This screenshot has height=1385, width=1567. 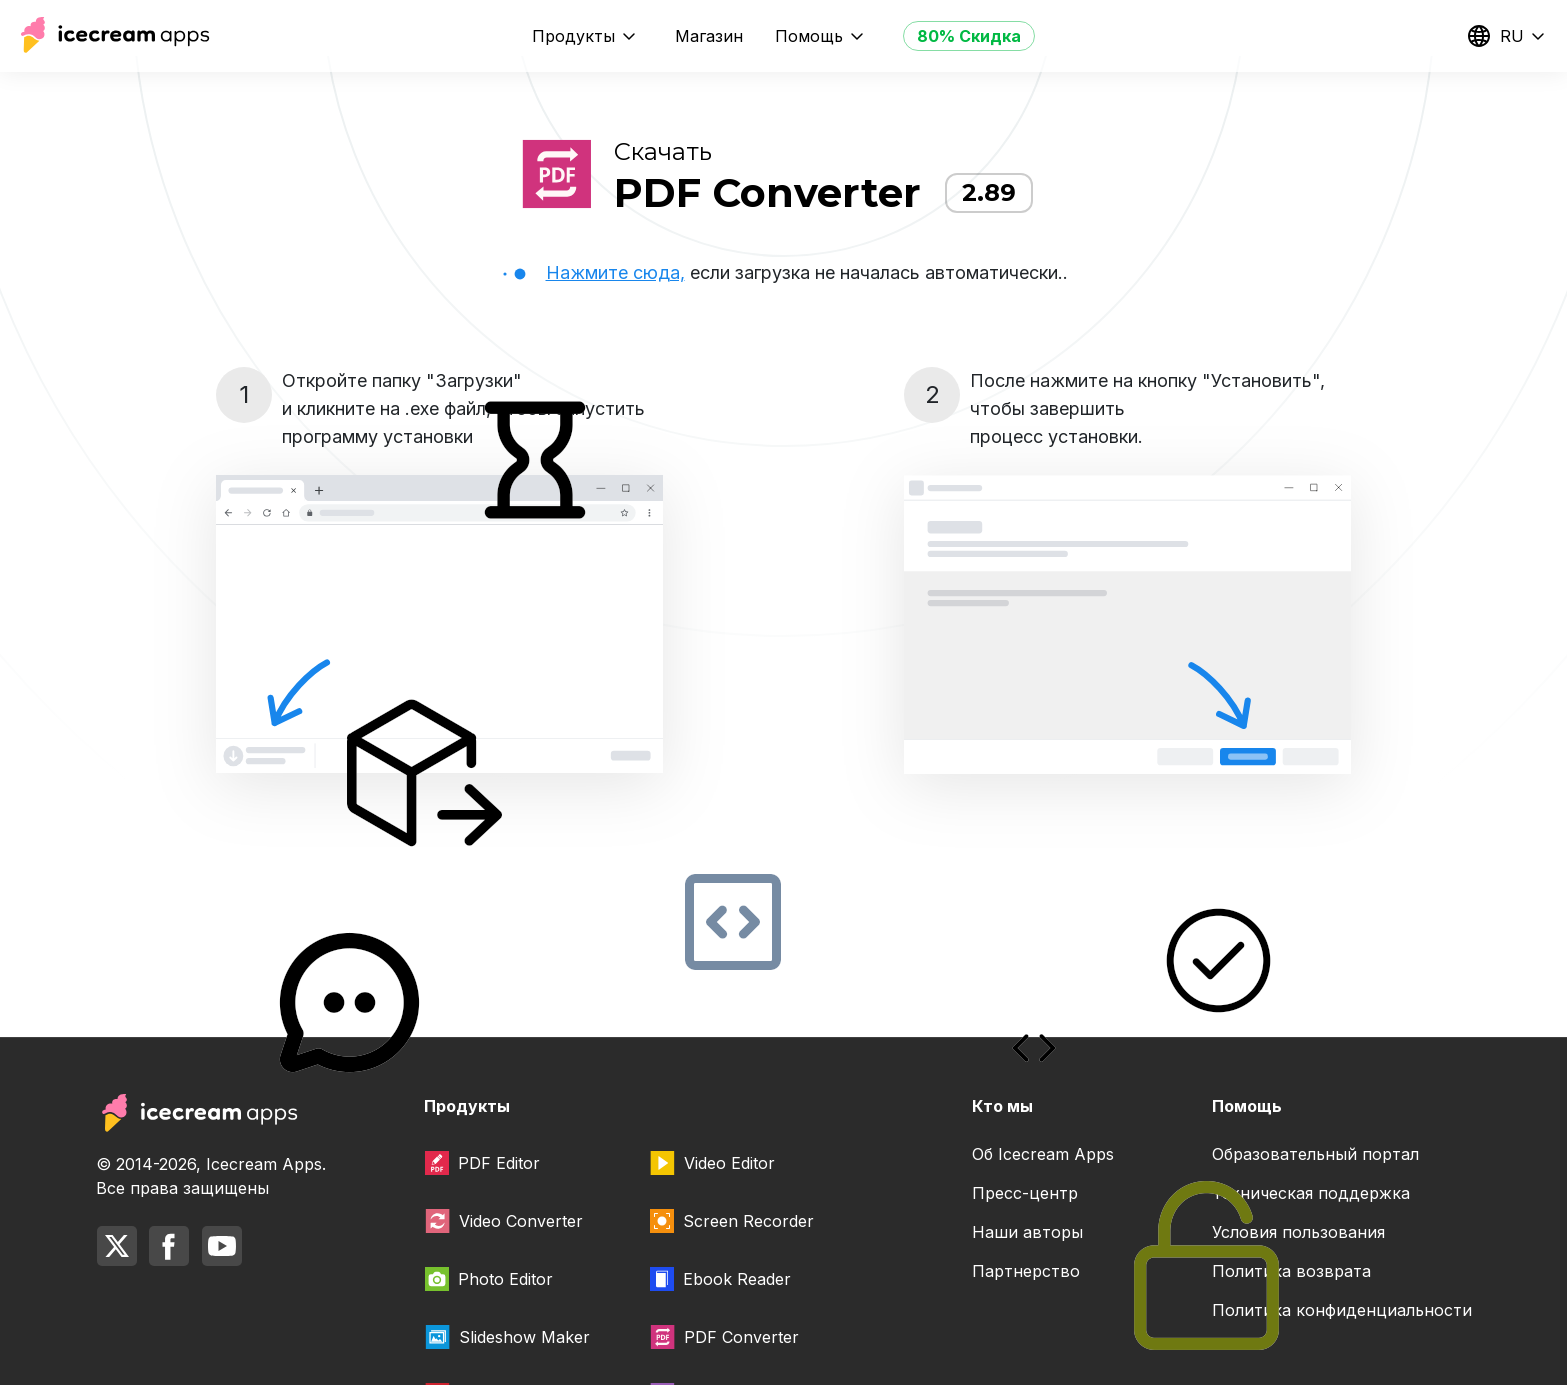 I want to click on unlock or unsecure an item, so click(x=1206, y=1269).